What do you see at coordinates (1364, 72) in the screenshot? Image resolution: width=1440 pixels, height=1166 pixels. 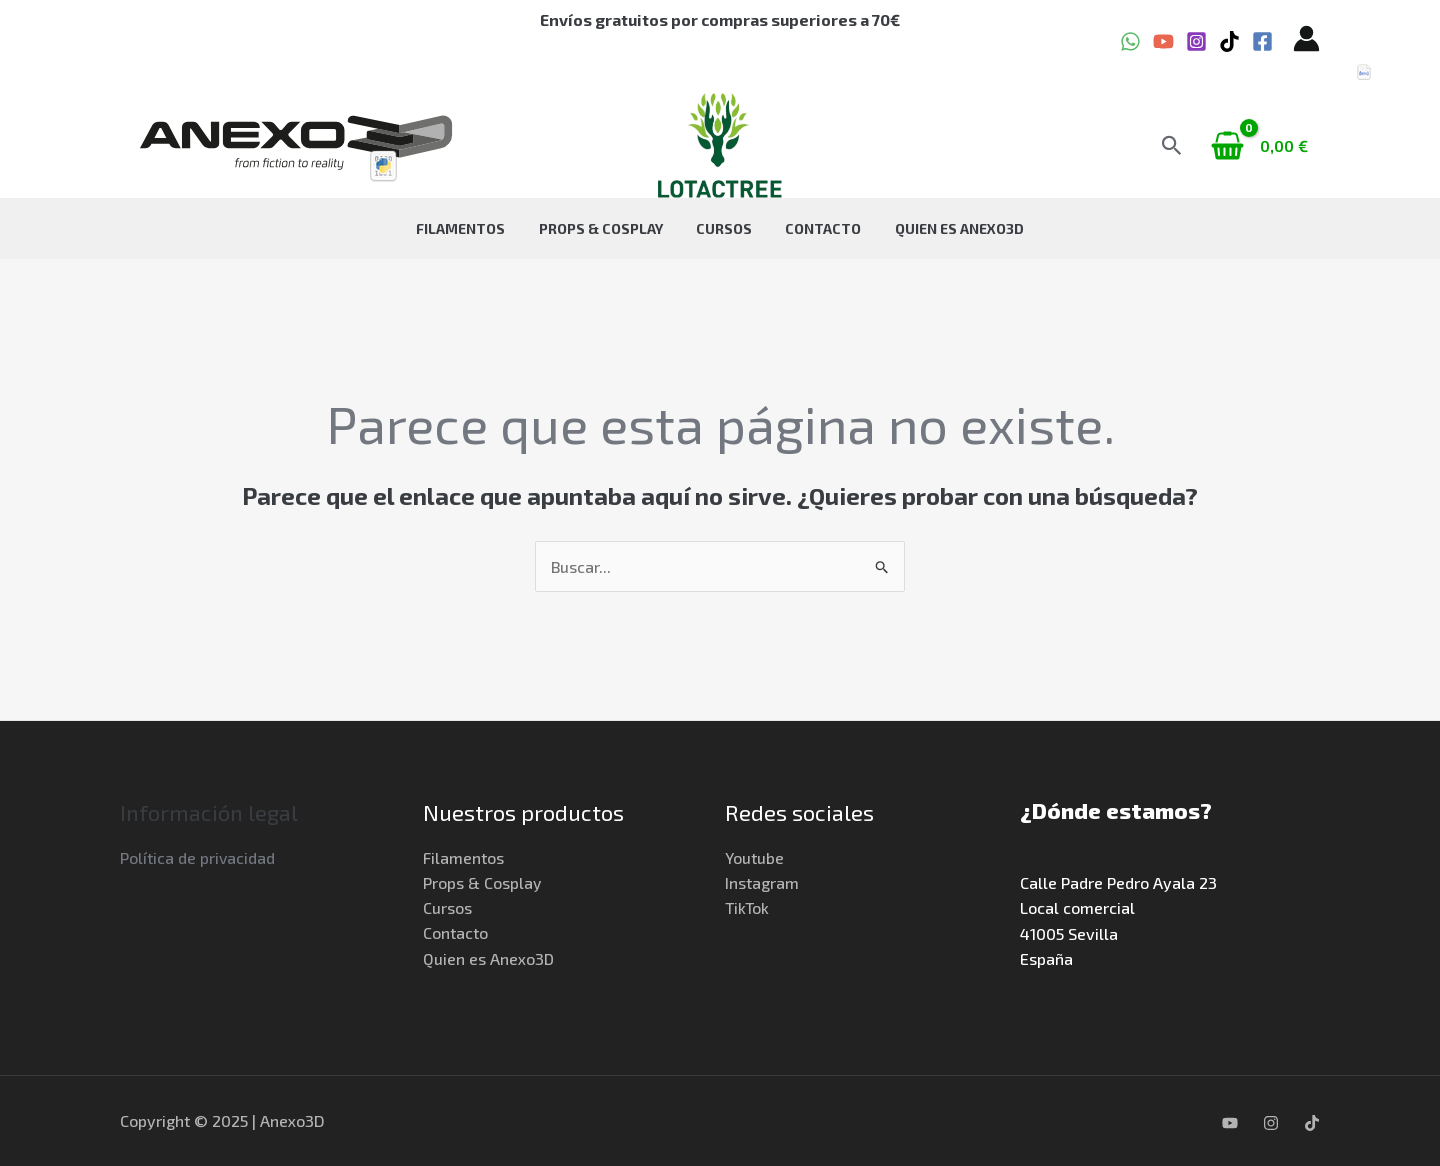 I see `a LESS stylesheet file` at bounding box center [1364, 72].